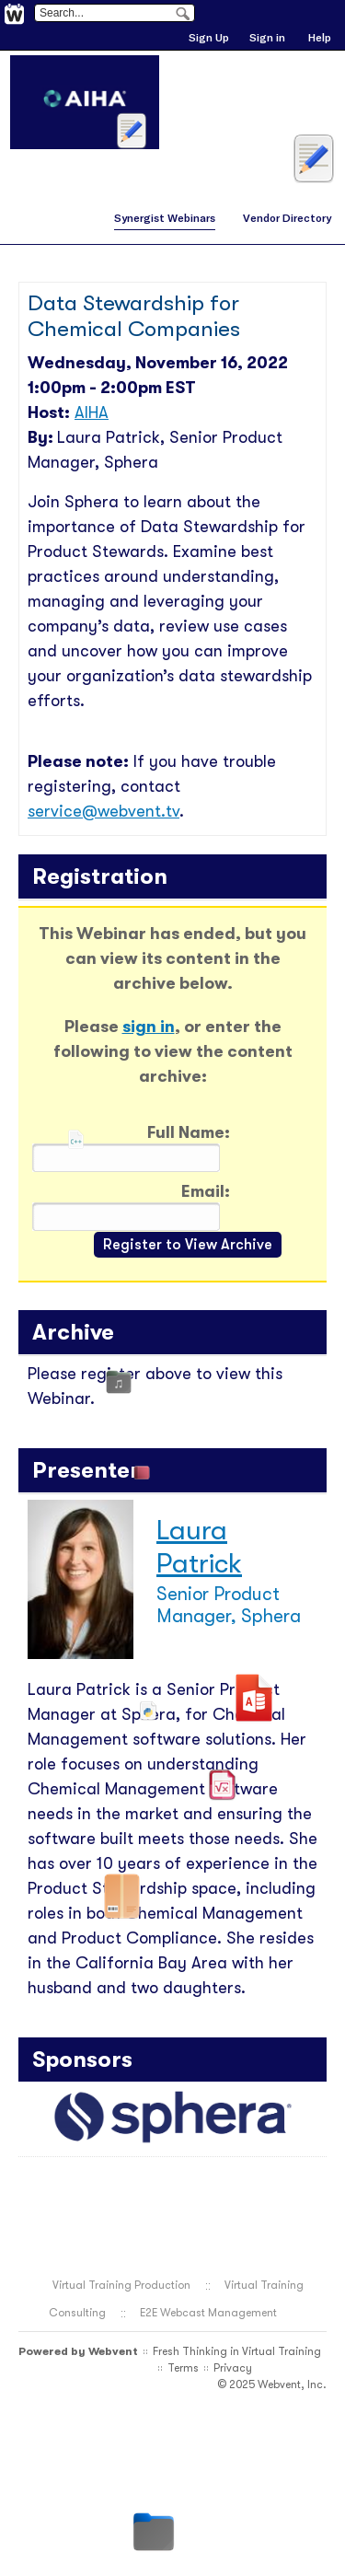 Image resolution: width=345 pixels, height=2576 pixels. Describe the element at coordinates (254, 1698) in the screenshot. I see `a microsoft access database file` at that location.